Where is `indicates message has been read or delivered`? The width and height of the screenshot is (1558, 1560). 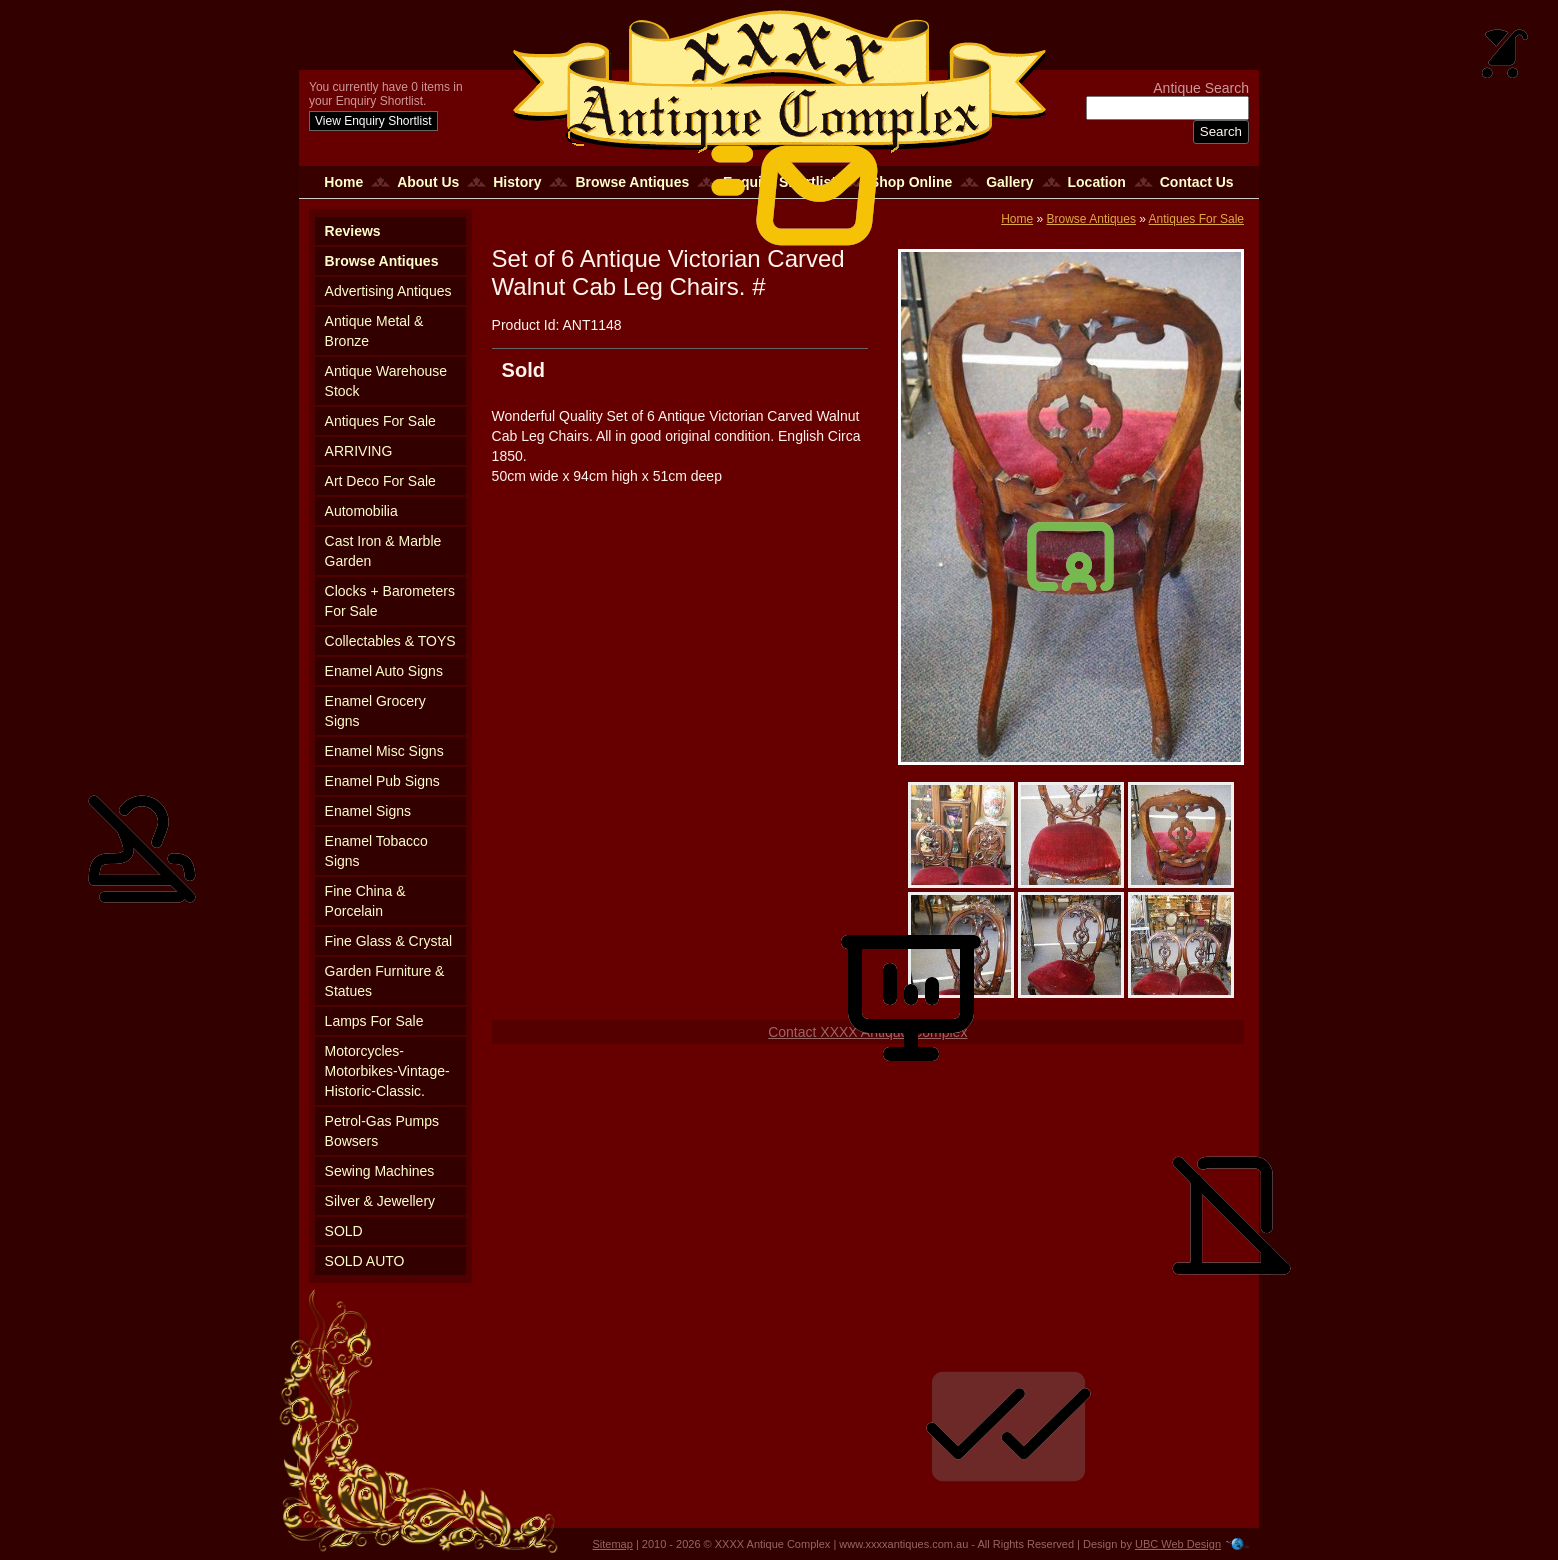
indicates message has been read or delivered is located at coordinates (1008, 1426).